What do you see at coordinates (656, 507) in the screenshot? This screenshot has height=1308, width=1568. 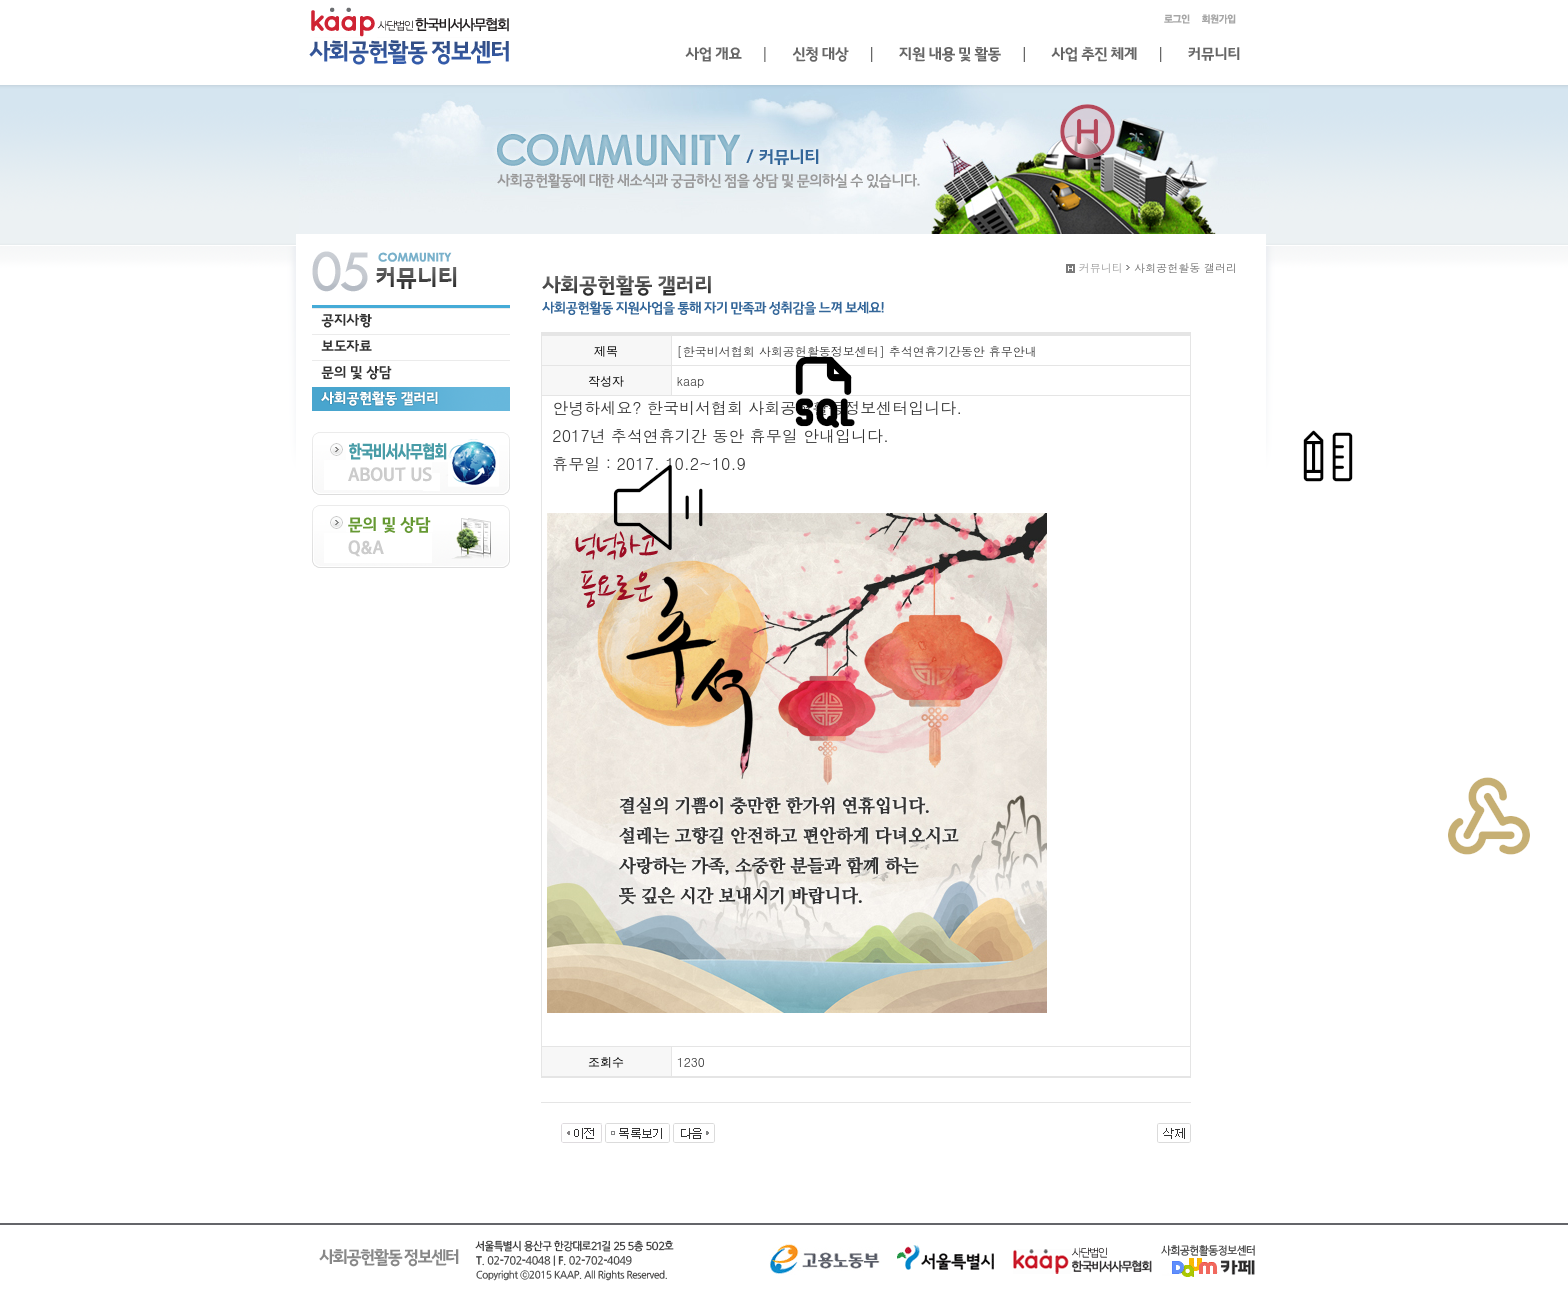 I see `increase or adjust volume` at bounding box center [656, 507].